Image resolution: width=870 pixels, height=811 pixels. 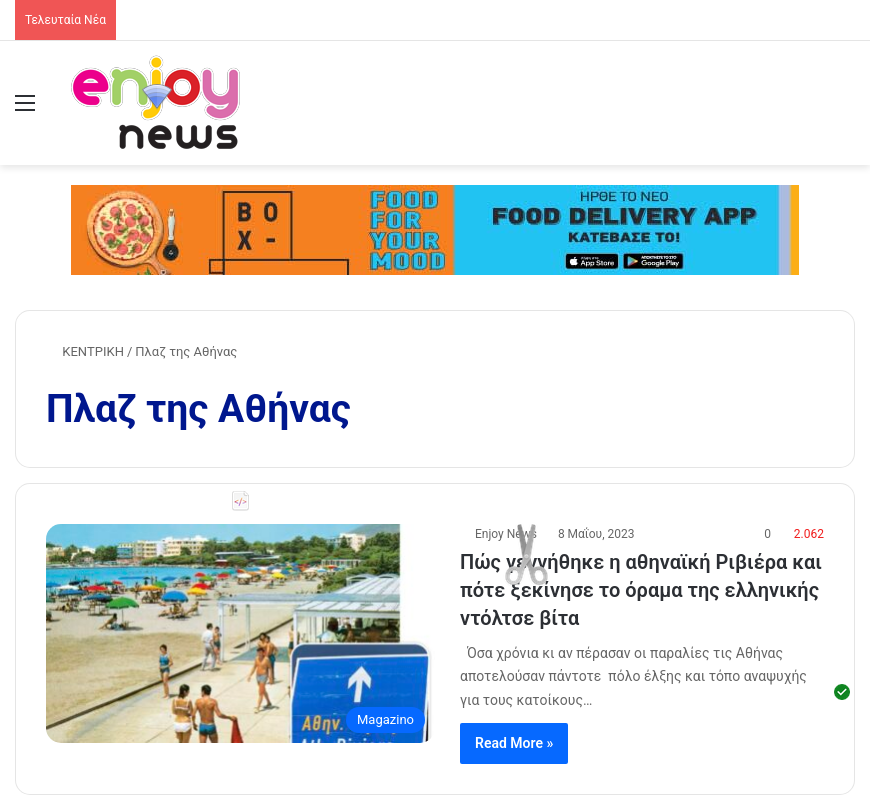 What do you see at coordinates (157, 96) in the screenshot?
I see `indicates wireless network connection status` at bounding box center [157, 96].